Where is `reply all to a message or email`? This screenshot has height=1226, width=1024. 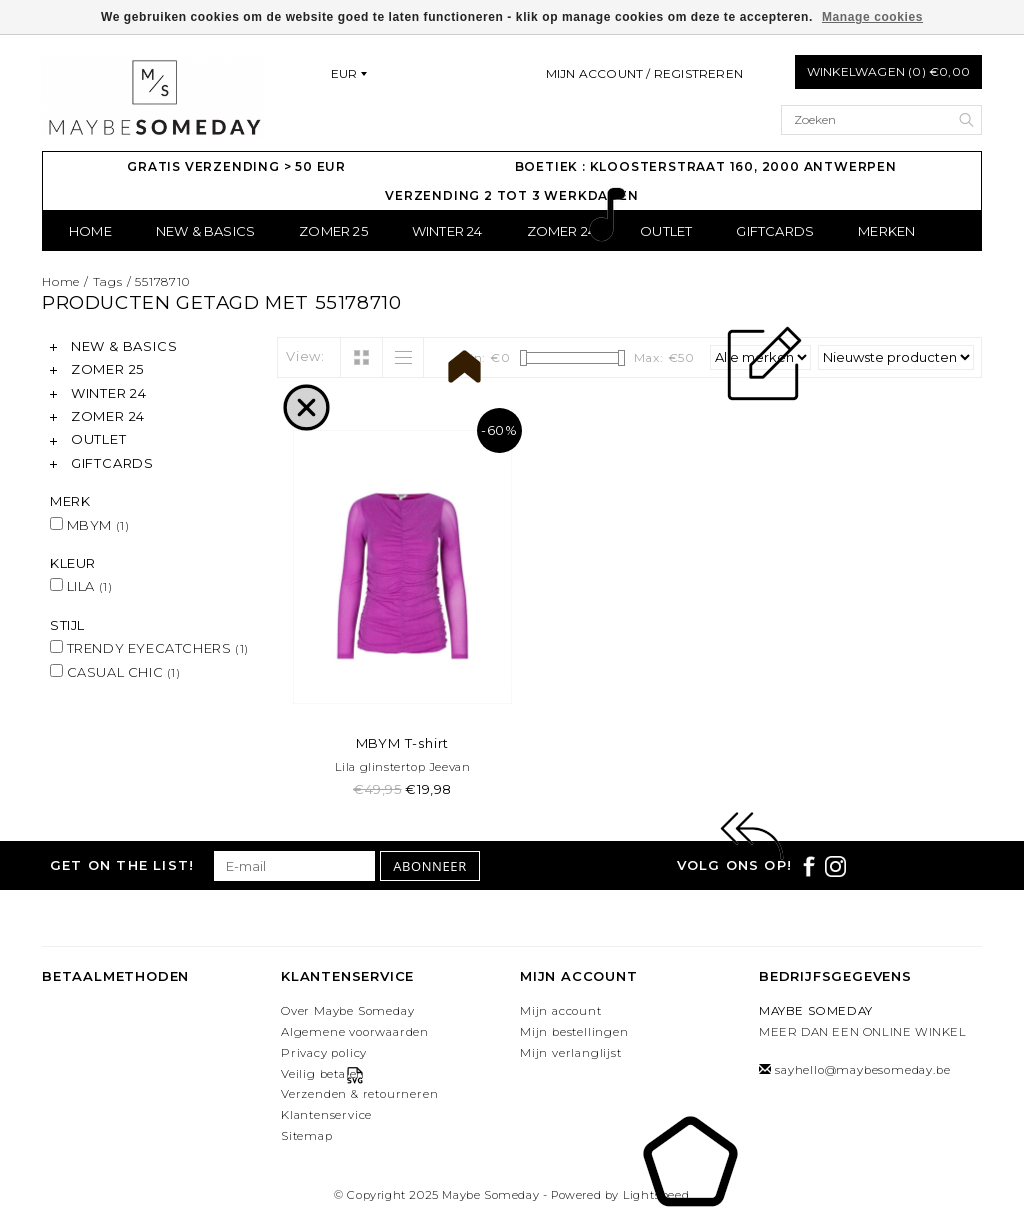 reply all to a message or email is located at coordinates (752, 836).